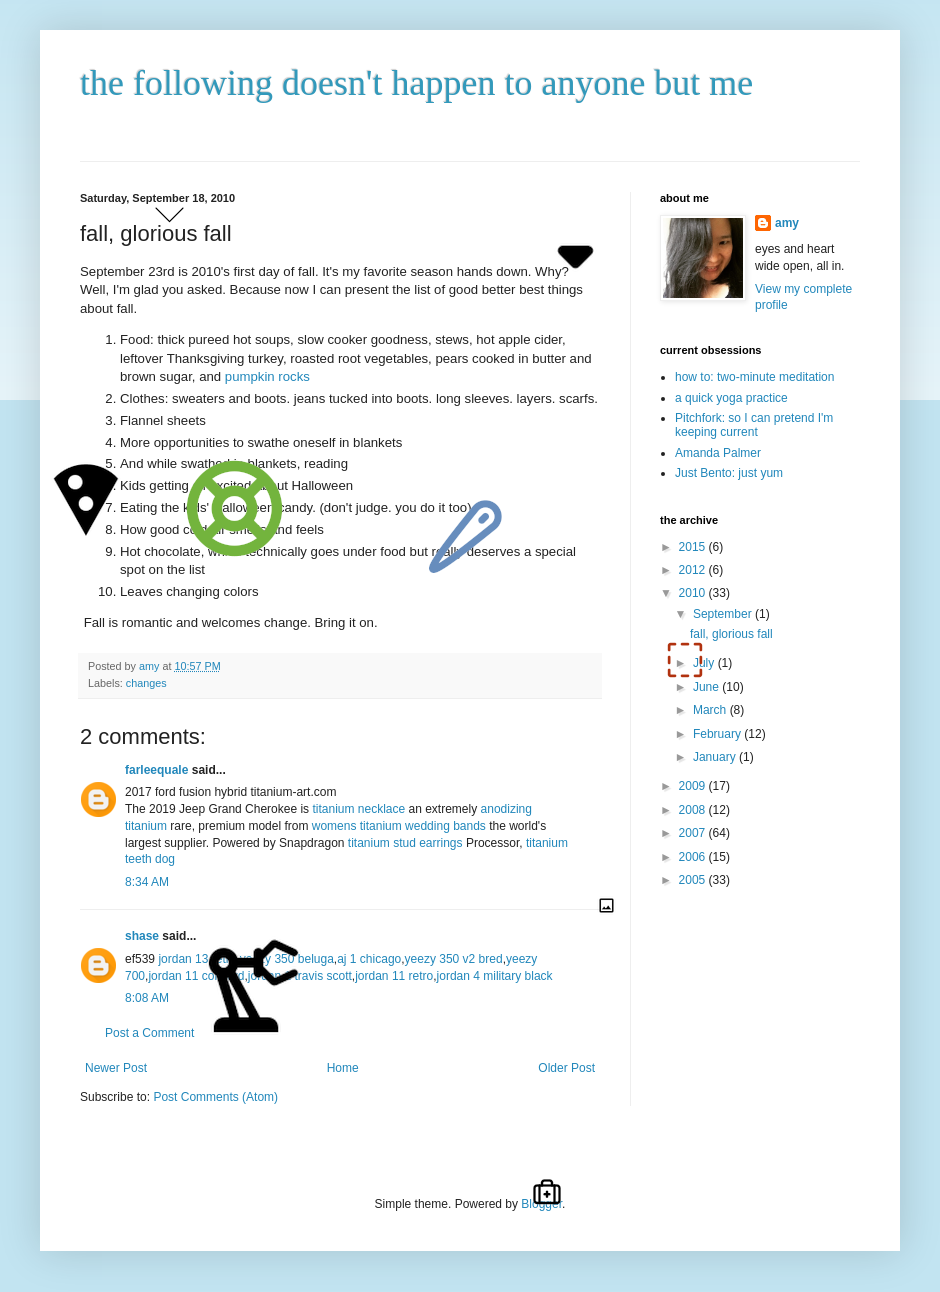  Describe the element at coordinates (685, 660) in the screenshot. I see `make a selection on the canvas` at that location.